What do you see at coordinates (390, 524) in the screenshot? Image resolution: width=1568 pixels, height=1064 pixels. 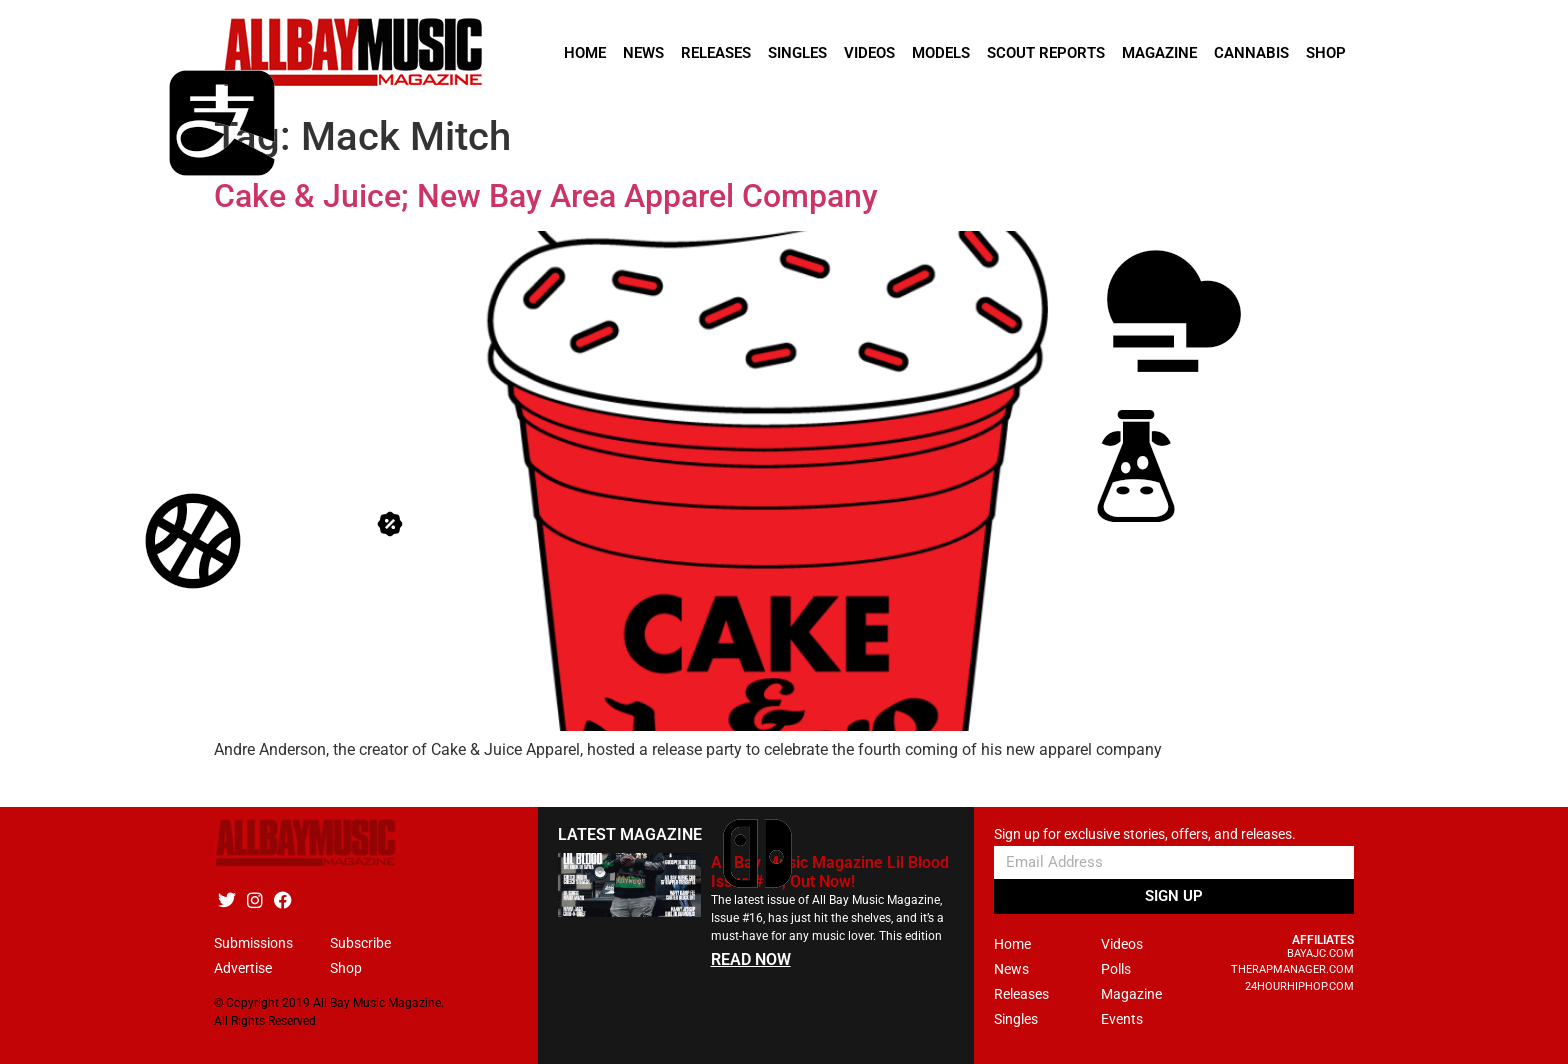 I see `view available discounts or promotions` at bounding box center [390, 524].